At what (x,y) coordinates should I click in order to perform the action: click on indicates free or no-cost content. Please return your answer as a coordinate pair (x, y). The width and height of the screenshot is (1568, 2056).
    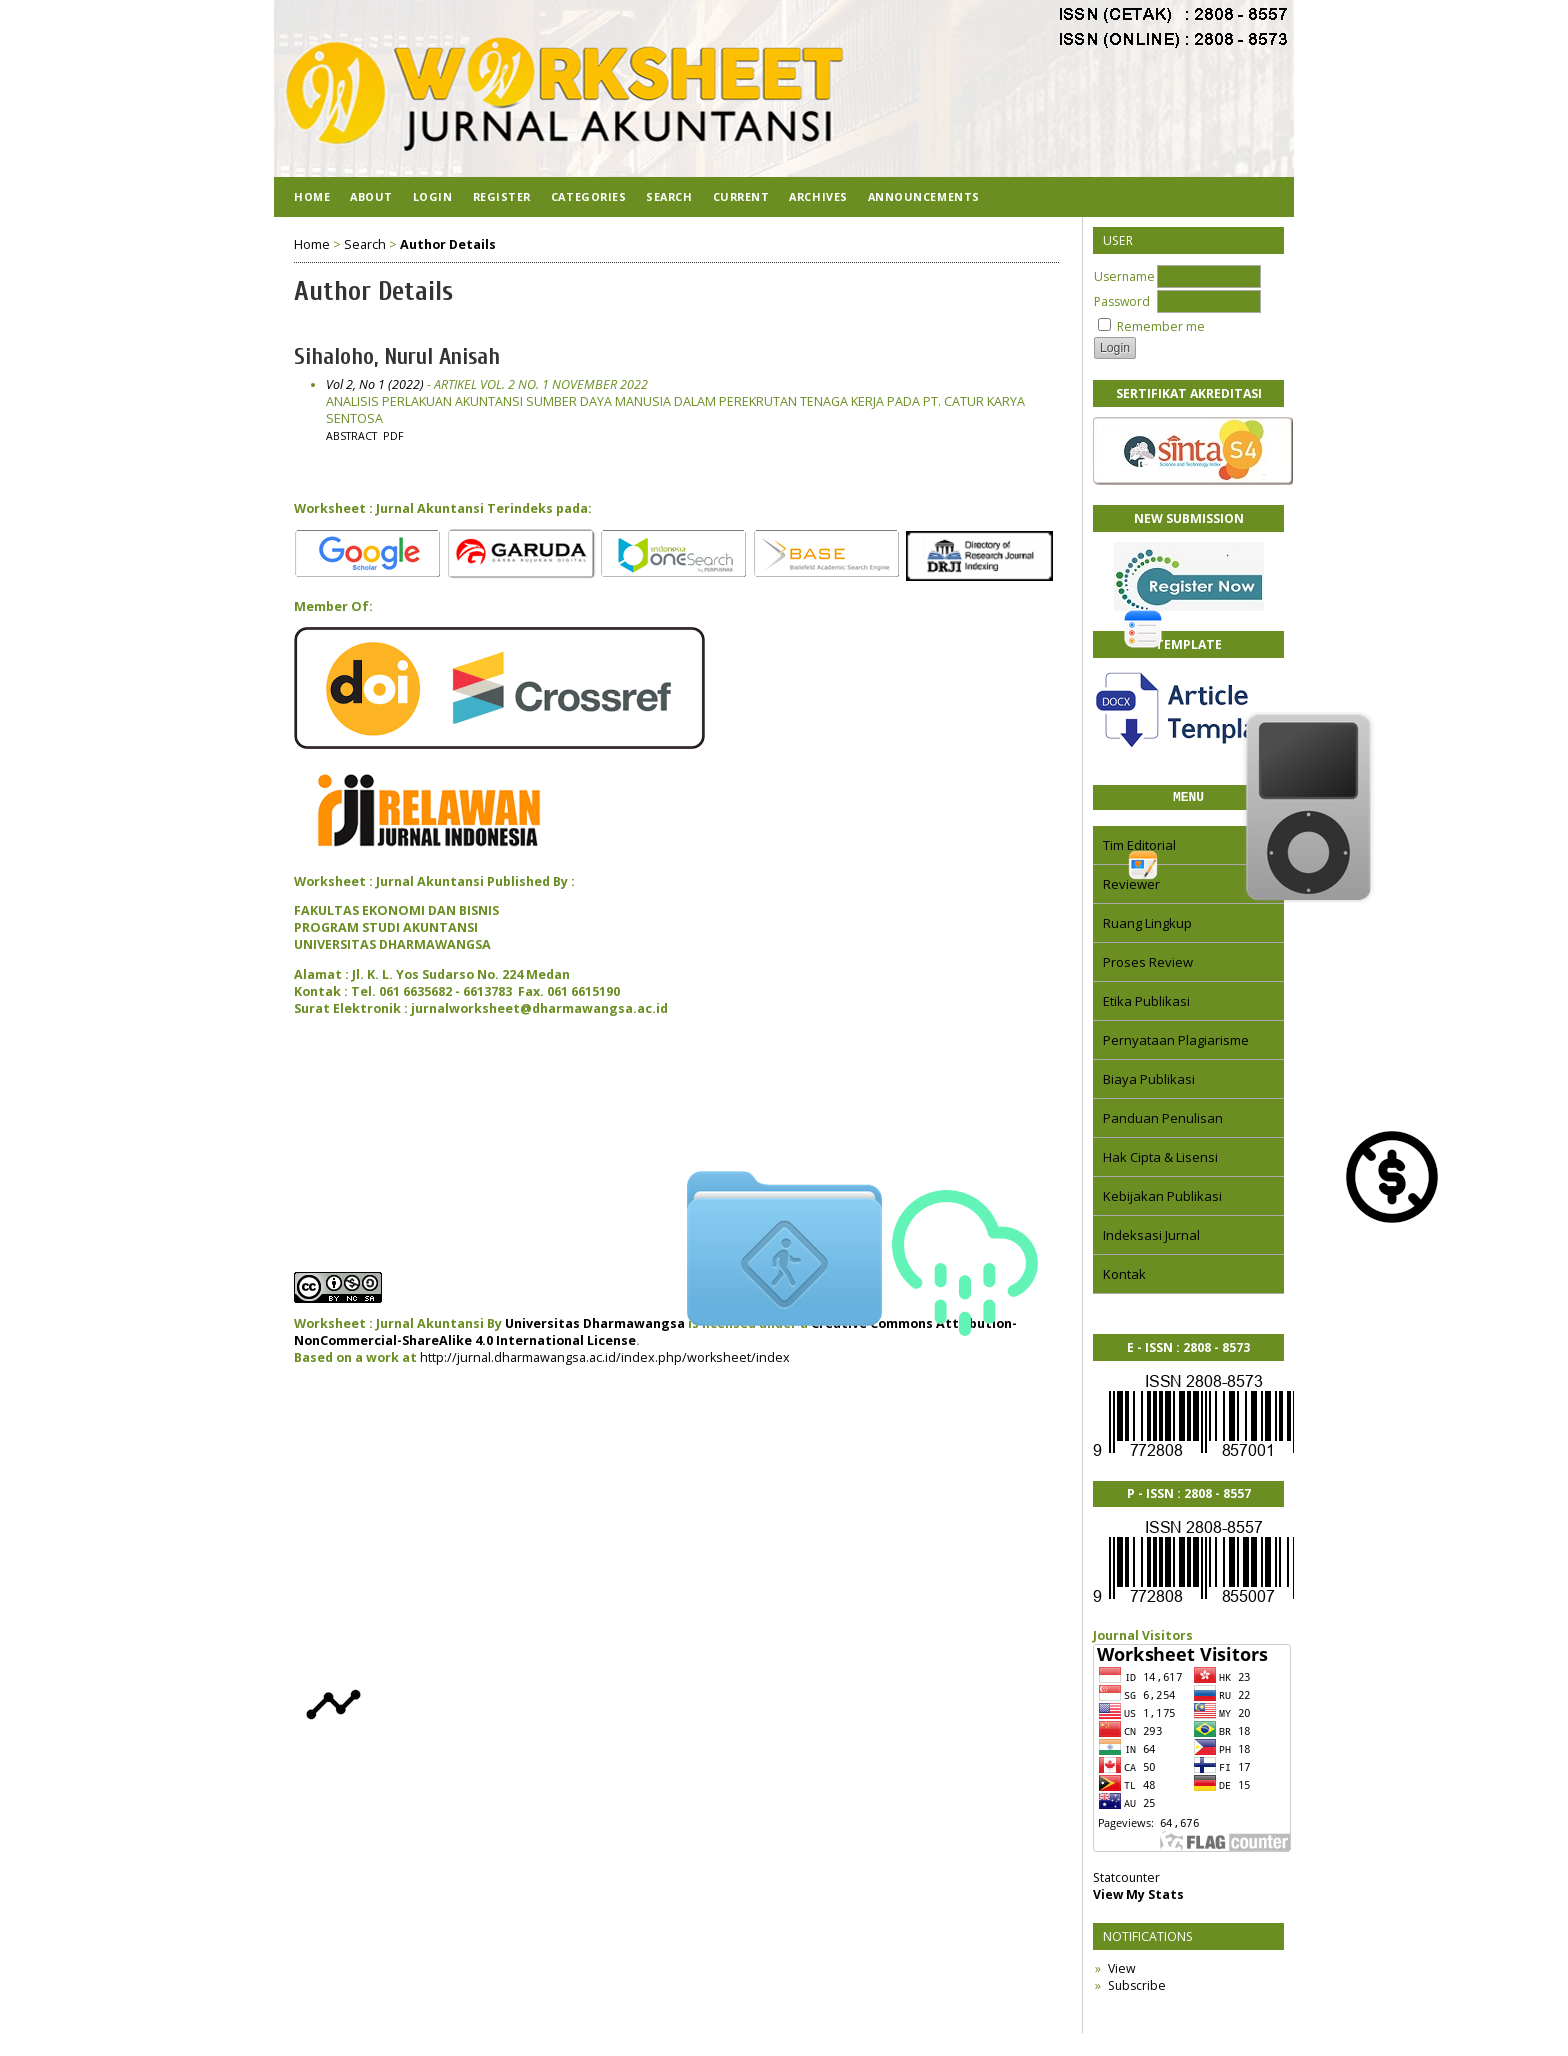
    Looking at the image, I should click on (1392, 1177).